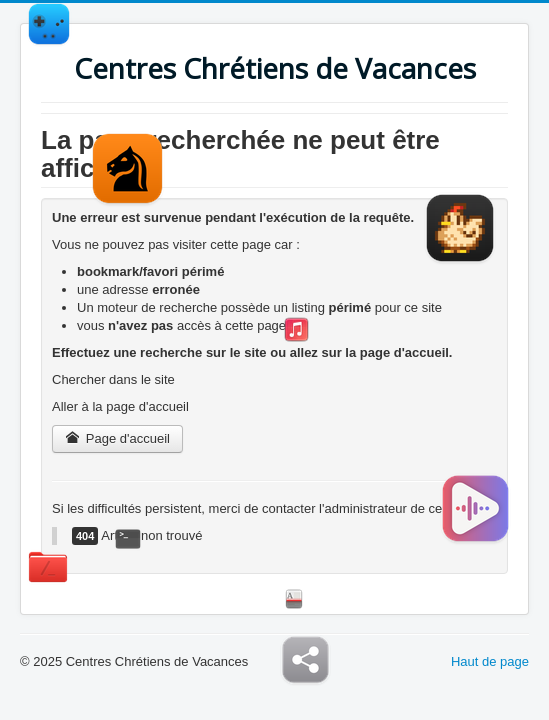 The image size is (549, 720). Describe the element at coordinates (475, 508) in the screenshot. I see `open decibels audio player app` at that location.